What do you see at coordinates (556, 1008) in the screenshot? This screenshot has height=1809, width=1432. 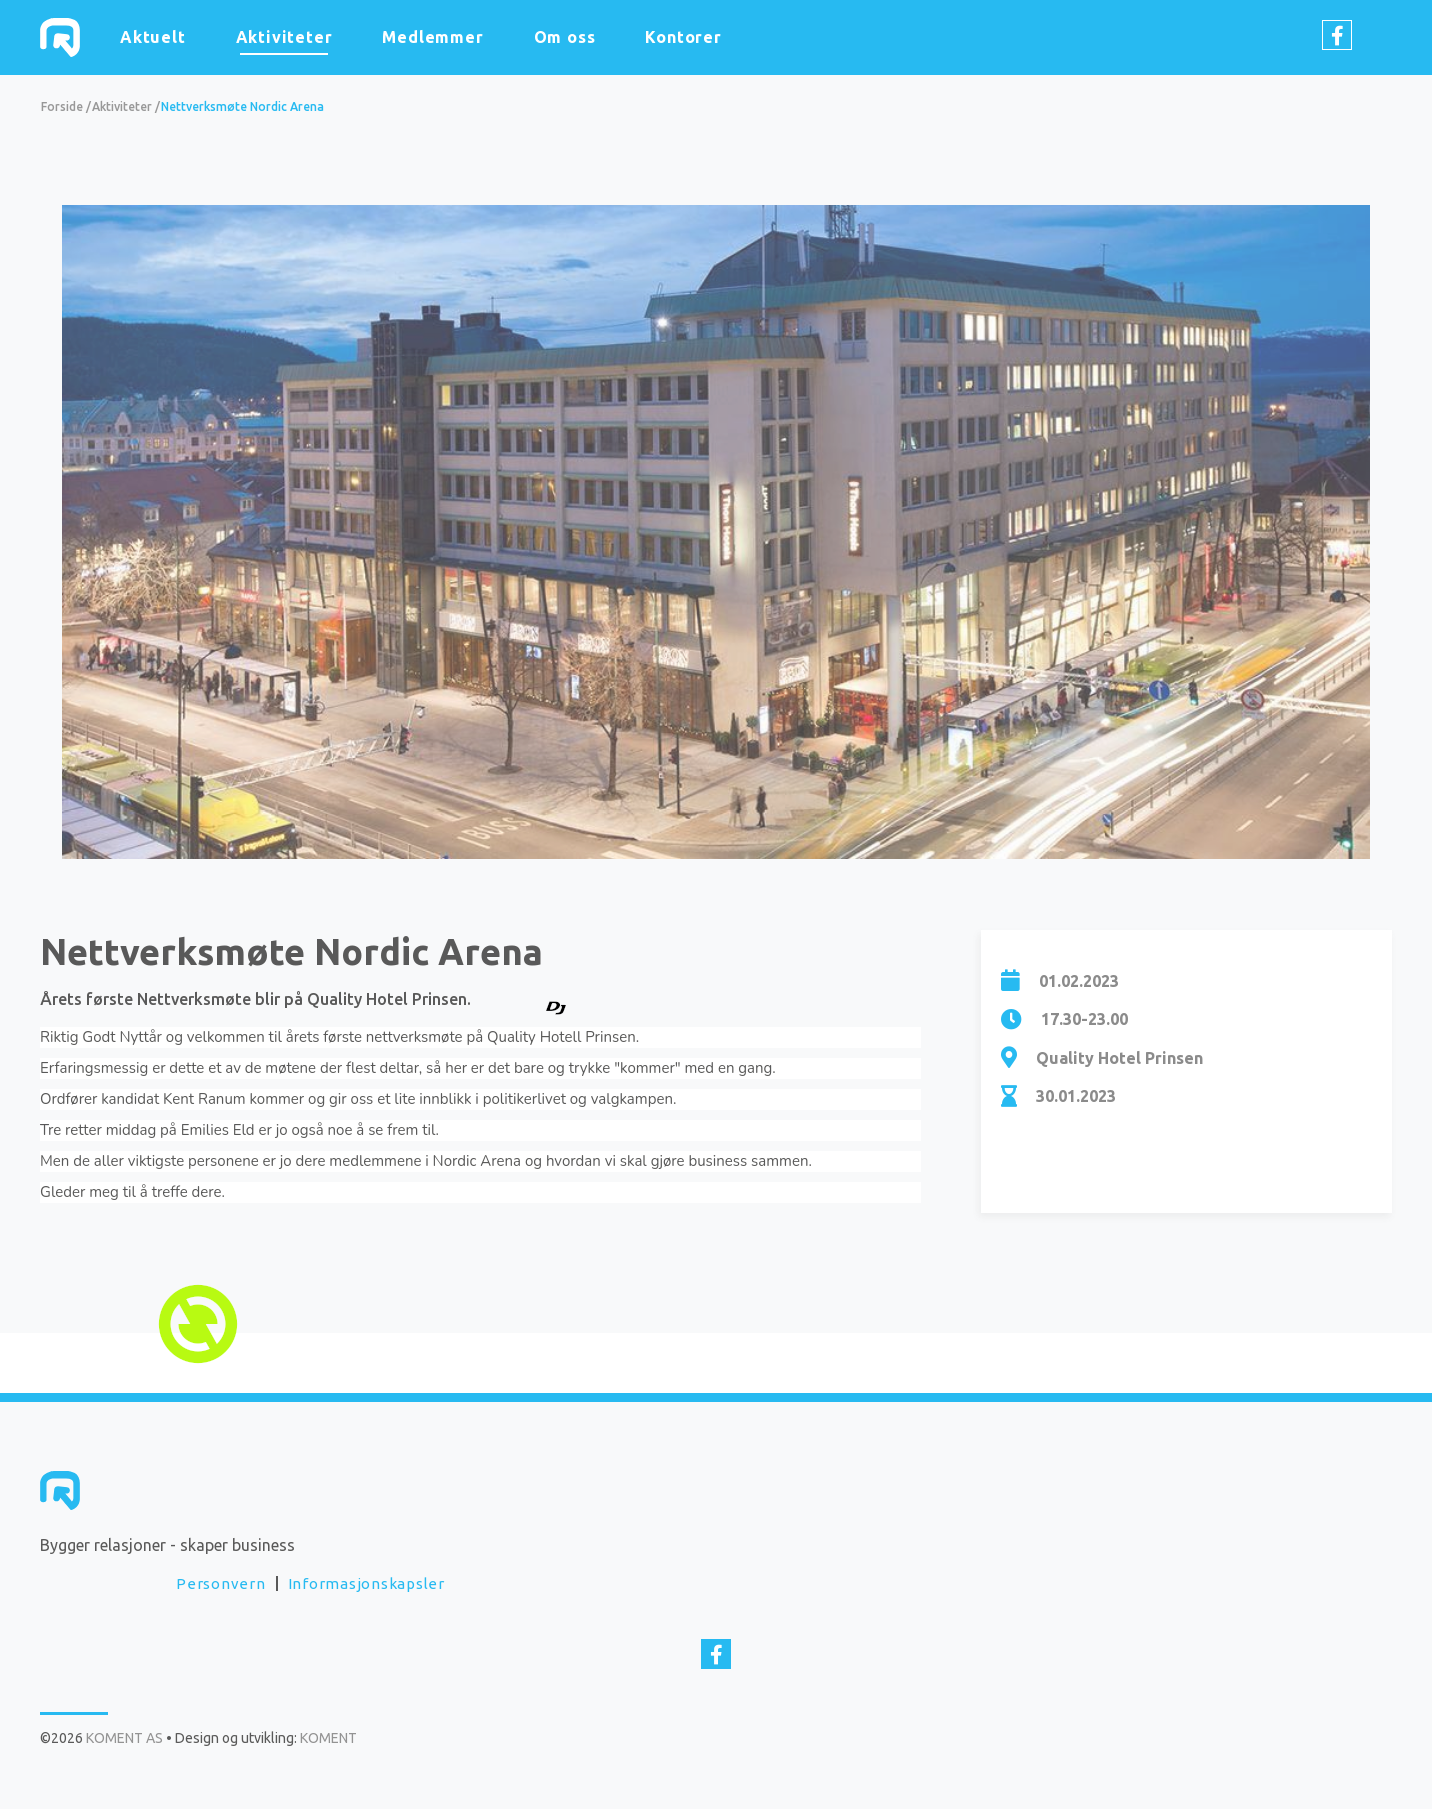 I see `pioneer dj brand logo` at bounding box center [556, 1008].